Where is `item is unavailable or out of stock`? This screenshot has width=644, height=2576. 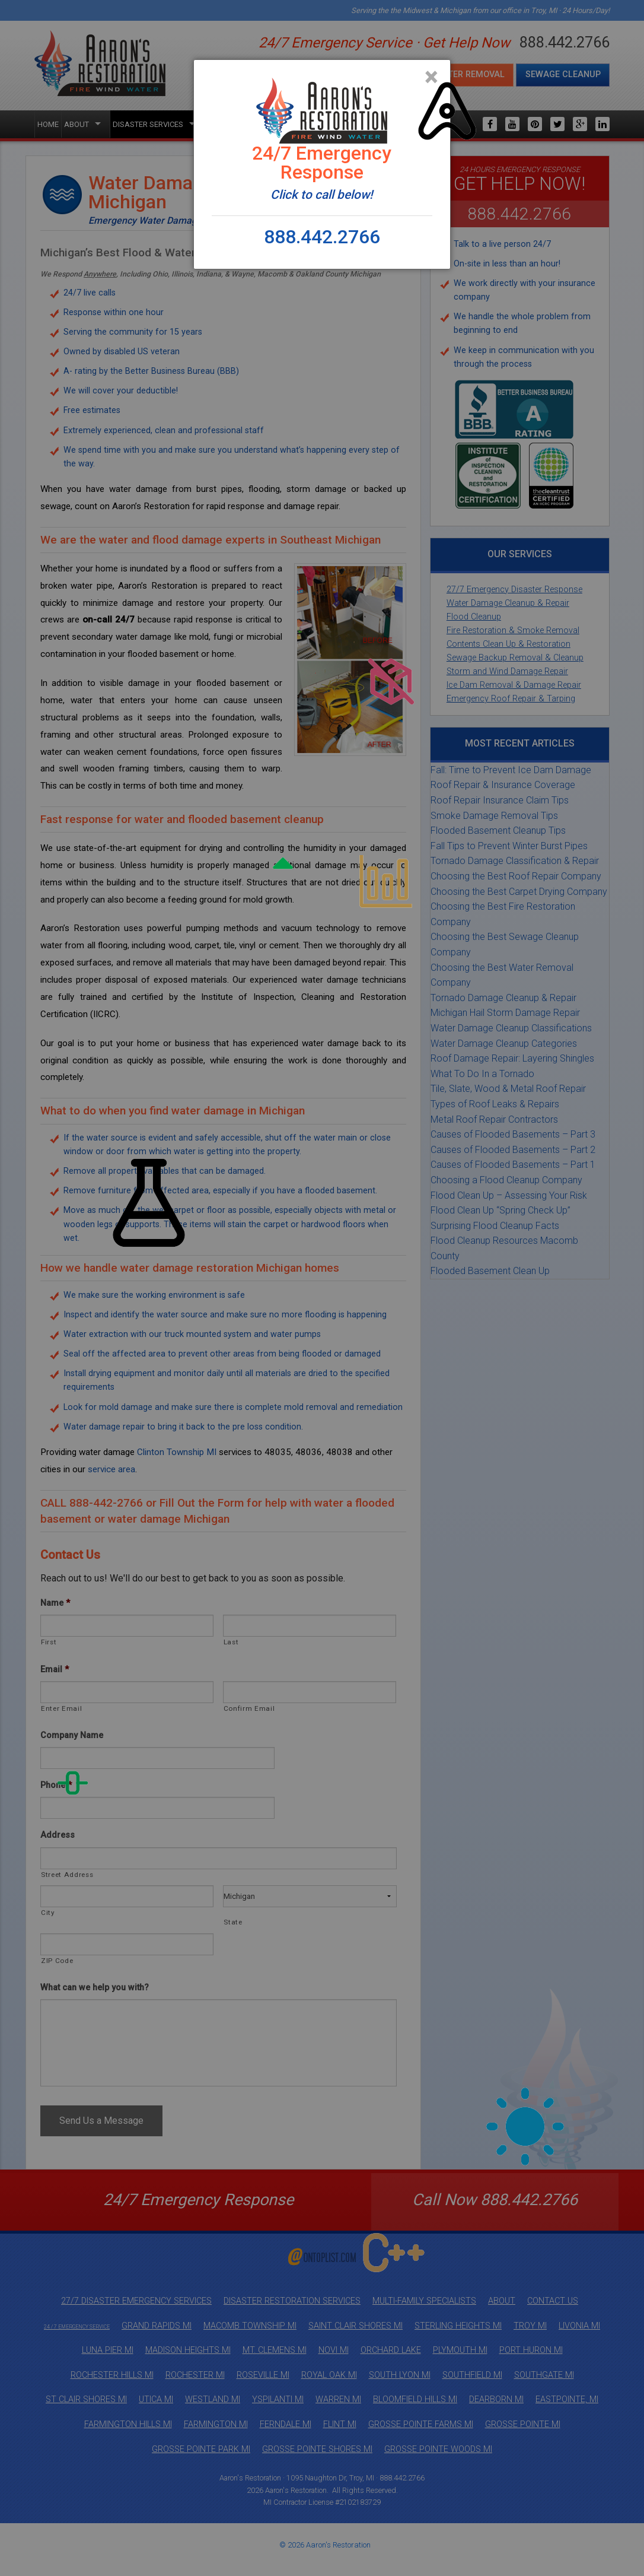 item is unavailable or out of stock is located at coordinates (391, 681).